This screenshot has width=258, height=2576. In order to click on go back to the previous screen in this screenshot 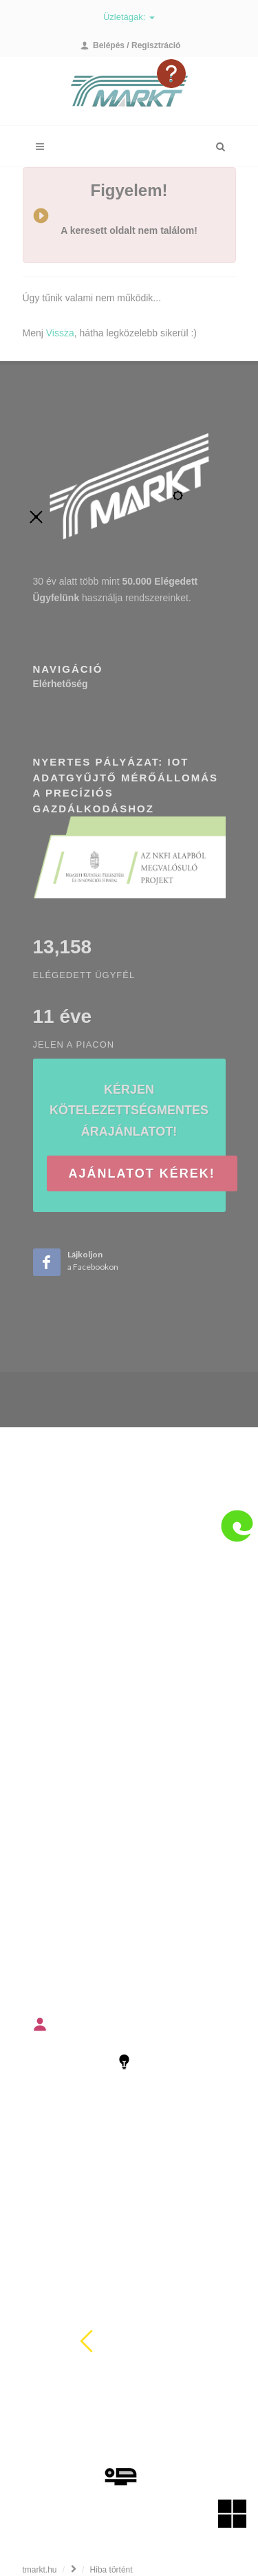, I will do `click(86, 2341)`.